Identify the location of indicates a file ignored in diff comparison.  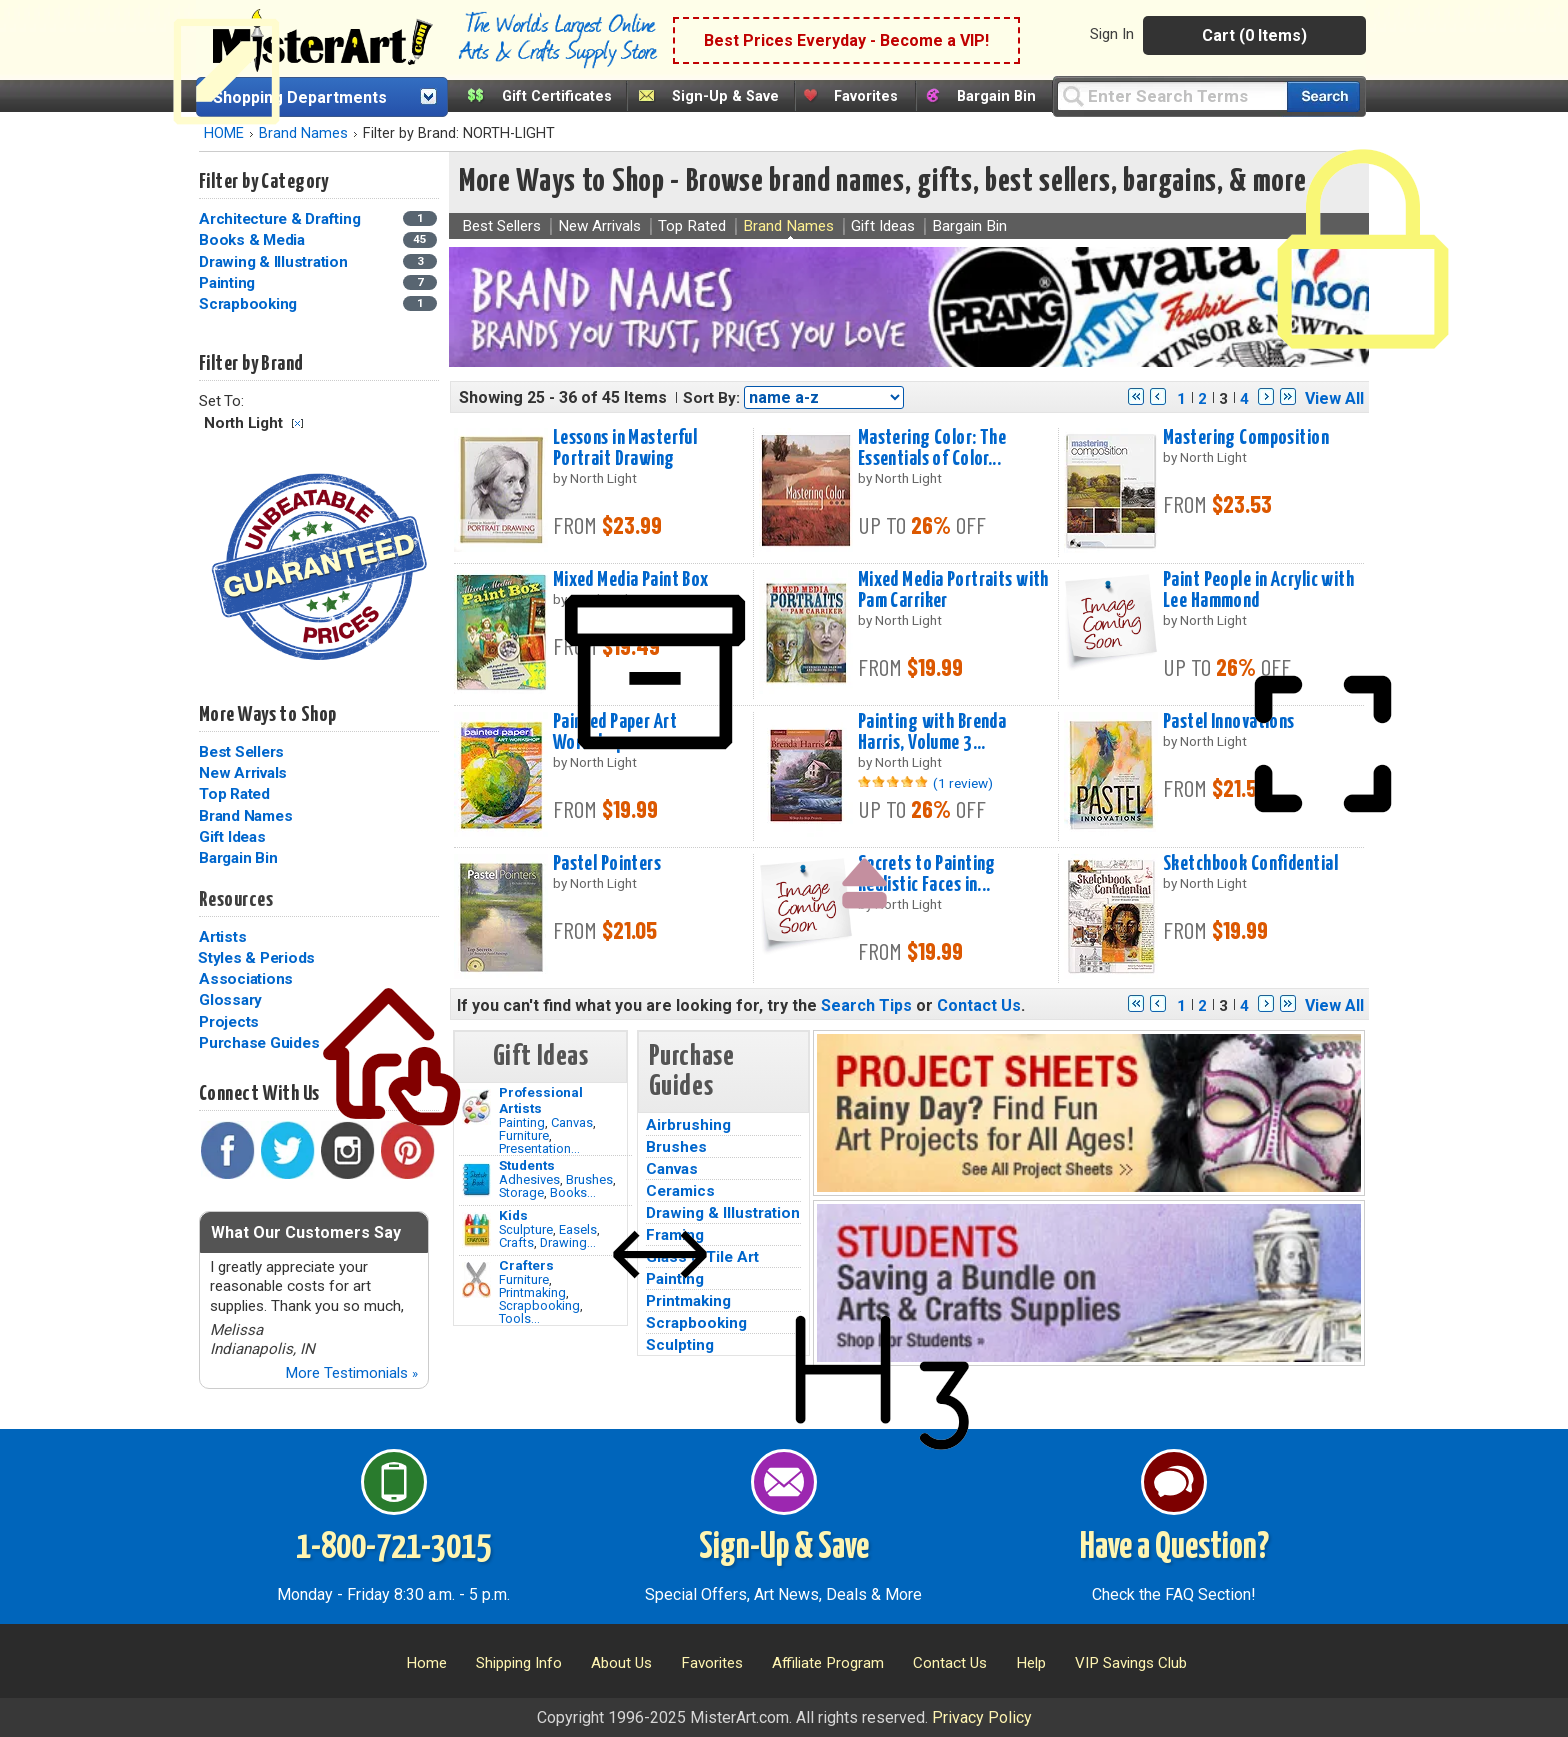
(226, 71).